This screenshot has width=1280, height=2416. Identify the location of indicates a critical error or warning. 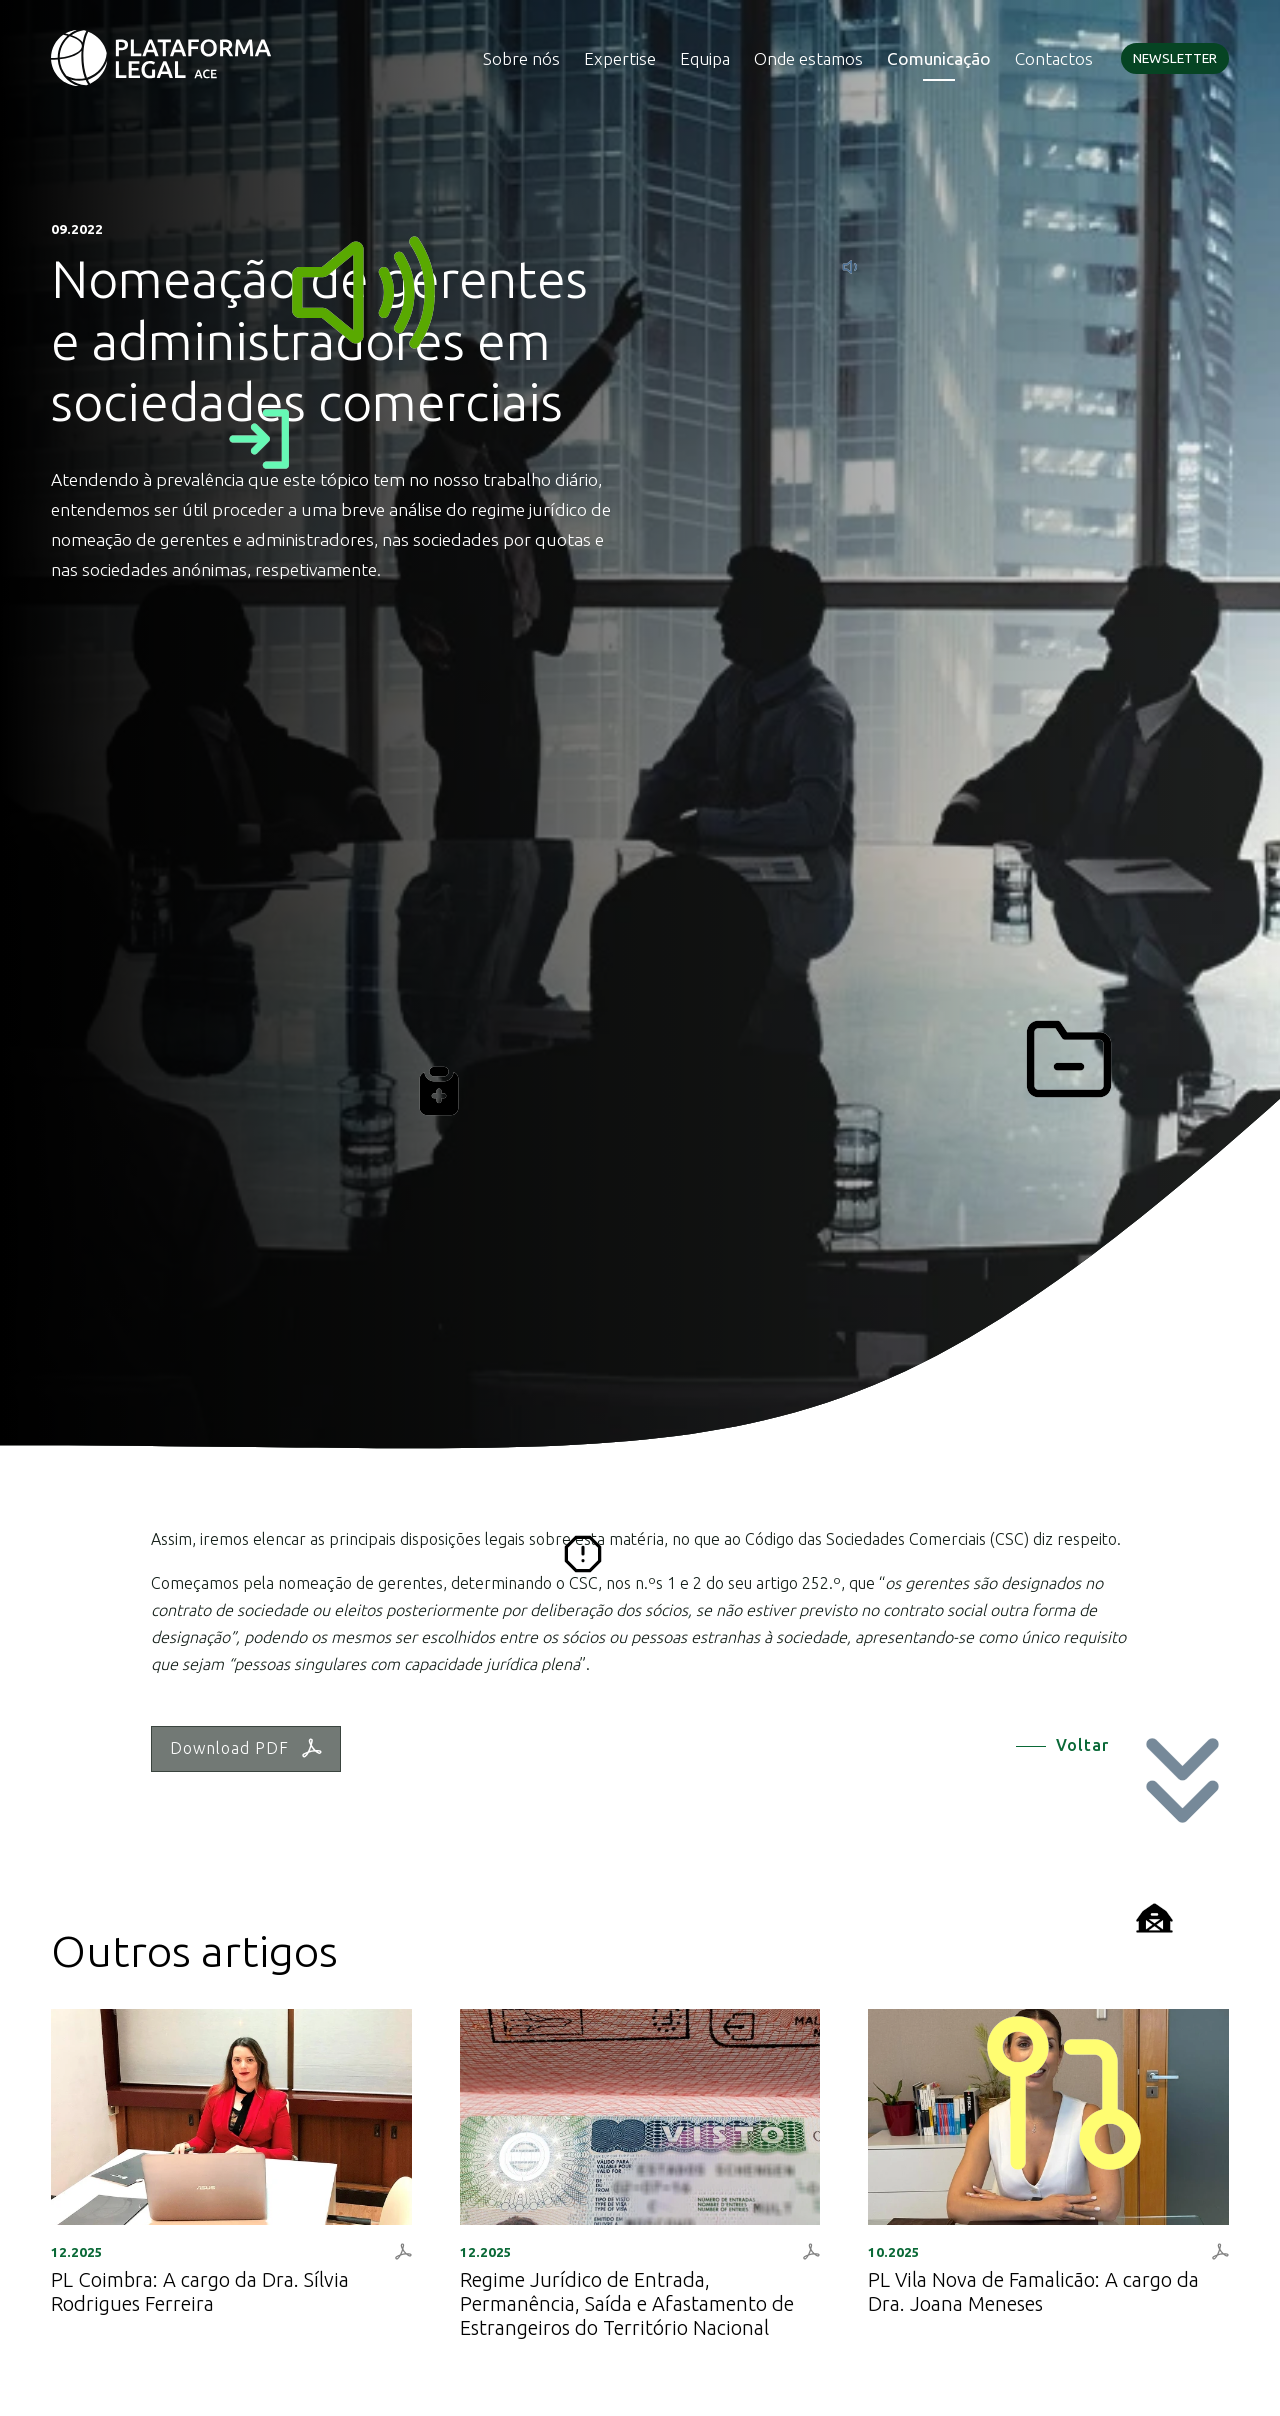
(583, 1554).